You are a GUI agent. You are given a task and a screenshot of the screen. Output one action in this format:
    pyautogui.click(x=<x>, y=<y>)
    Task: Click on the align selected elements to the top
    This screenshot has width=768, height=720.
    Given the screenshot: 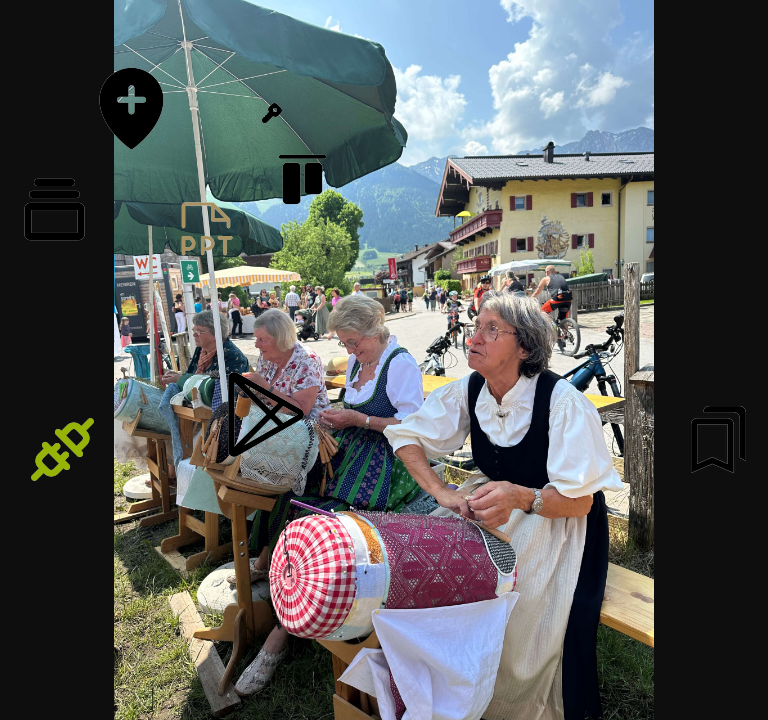 What is the action you would take?
    pyautogui.click(x=302, y=178)
    